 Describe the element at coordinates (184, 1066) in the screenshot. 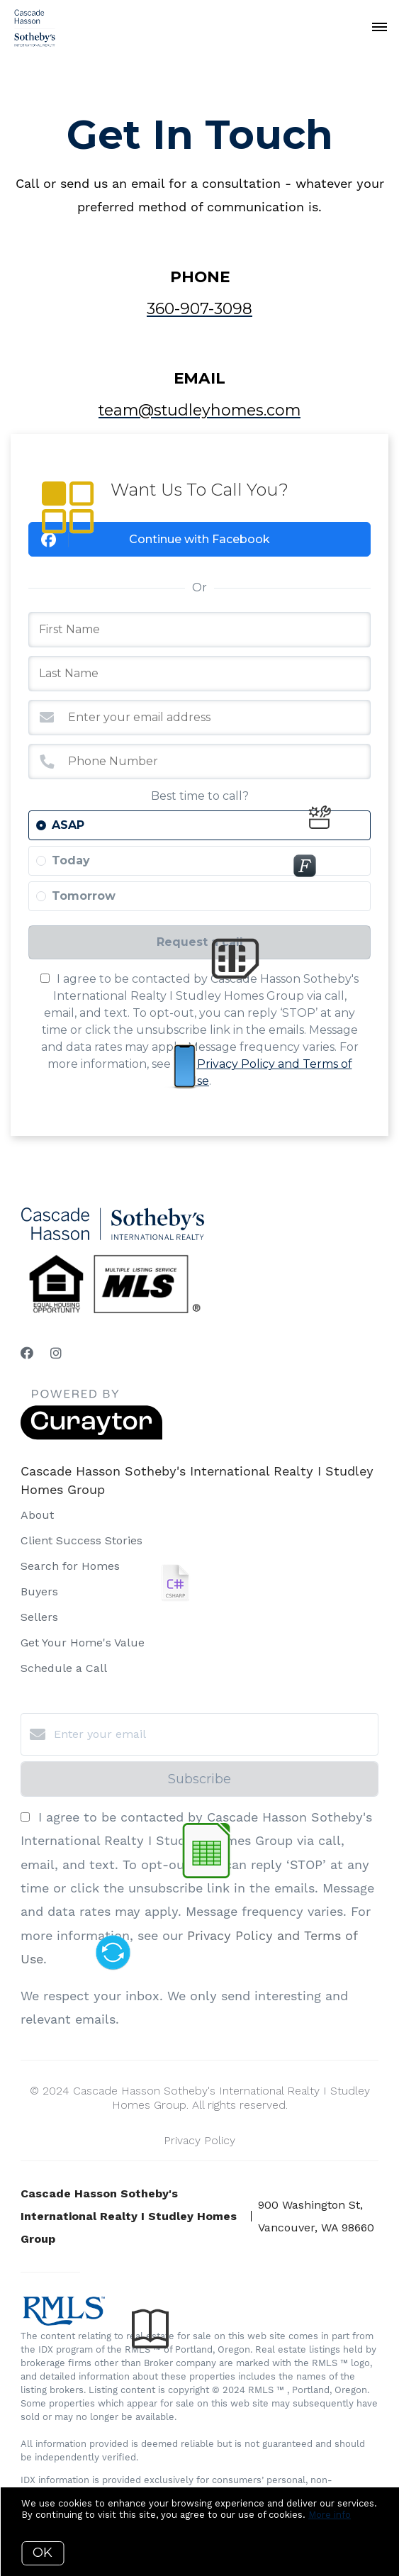

I see `iPhone XR device icon` at that location.